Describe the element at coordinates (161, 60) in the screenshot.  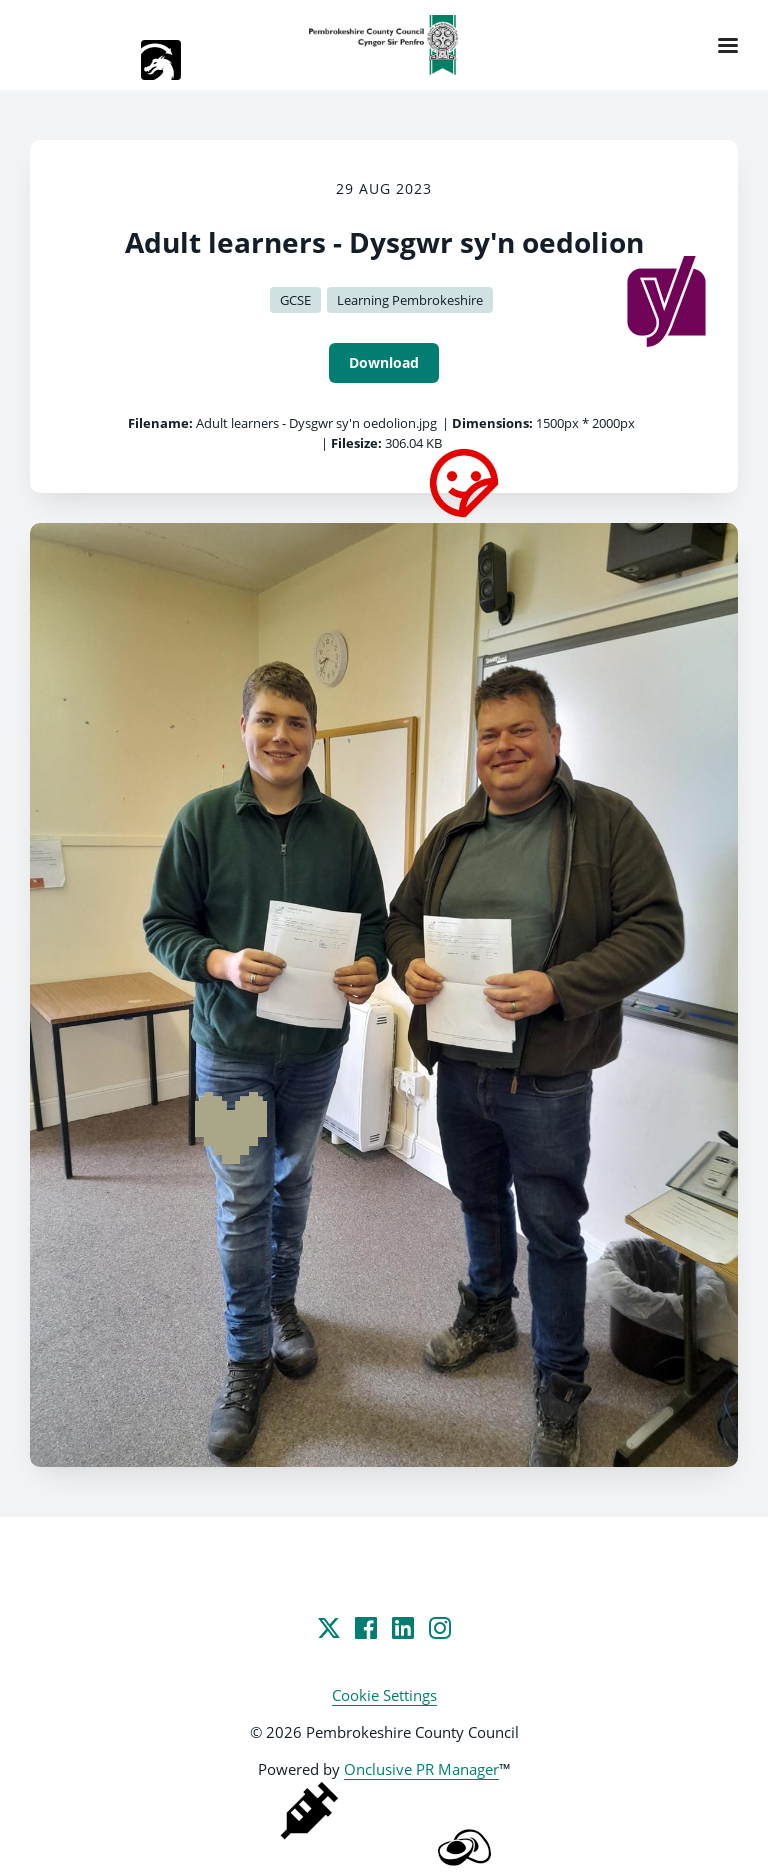
I see `open LightBurn laser cutting software` at that location.